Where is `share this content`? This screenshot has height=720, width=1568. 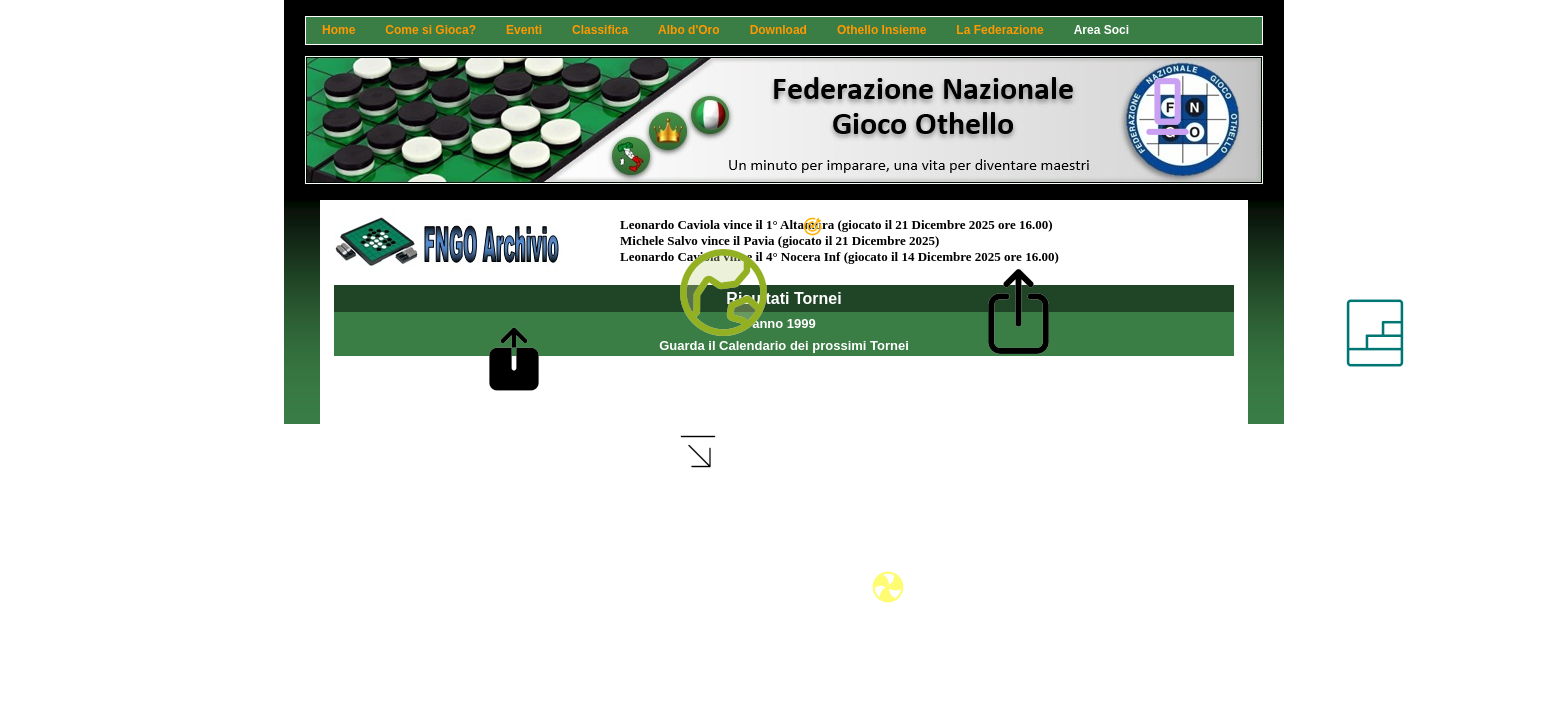
share this content is located at coordinates (514, 359).